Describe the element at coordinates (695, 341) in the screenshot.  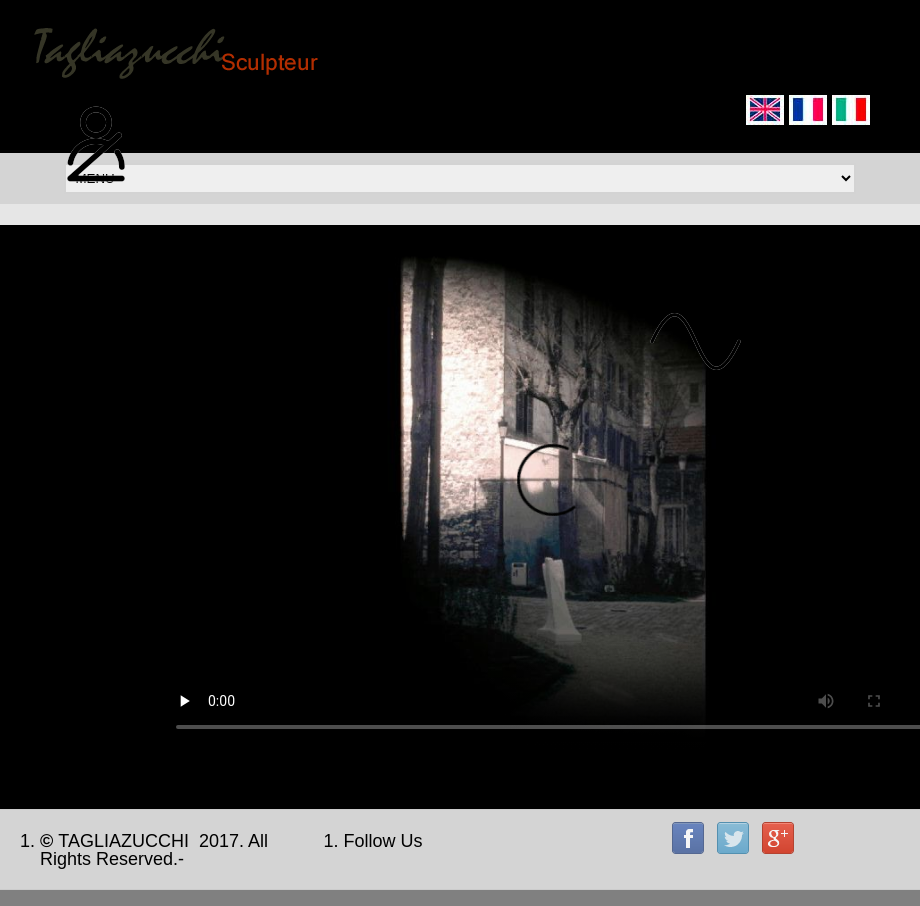
I see `adjust audio or sound wave settings` at that location.